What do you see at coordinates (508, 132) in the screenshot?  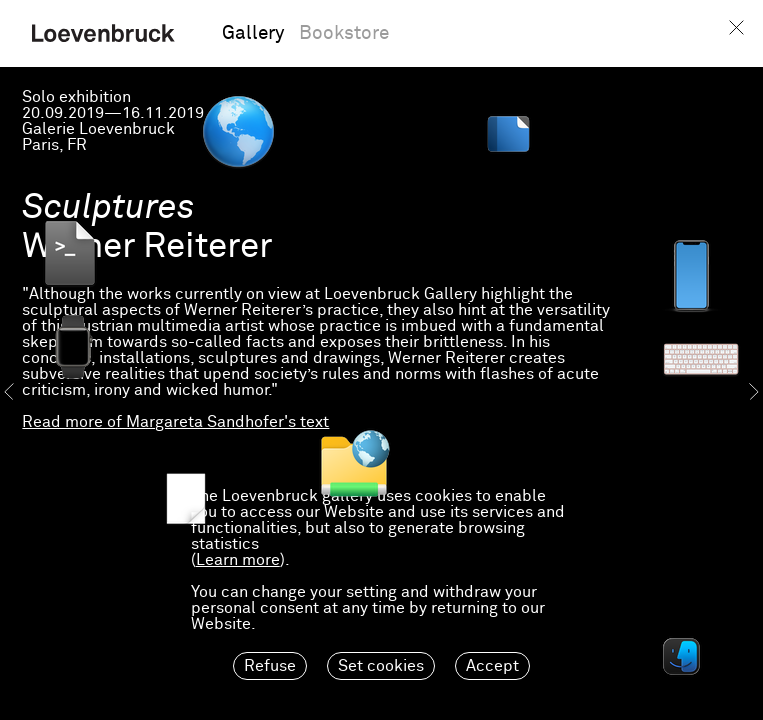 I see `change desktop wallpaper settings` at bounding box center [508, 132].